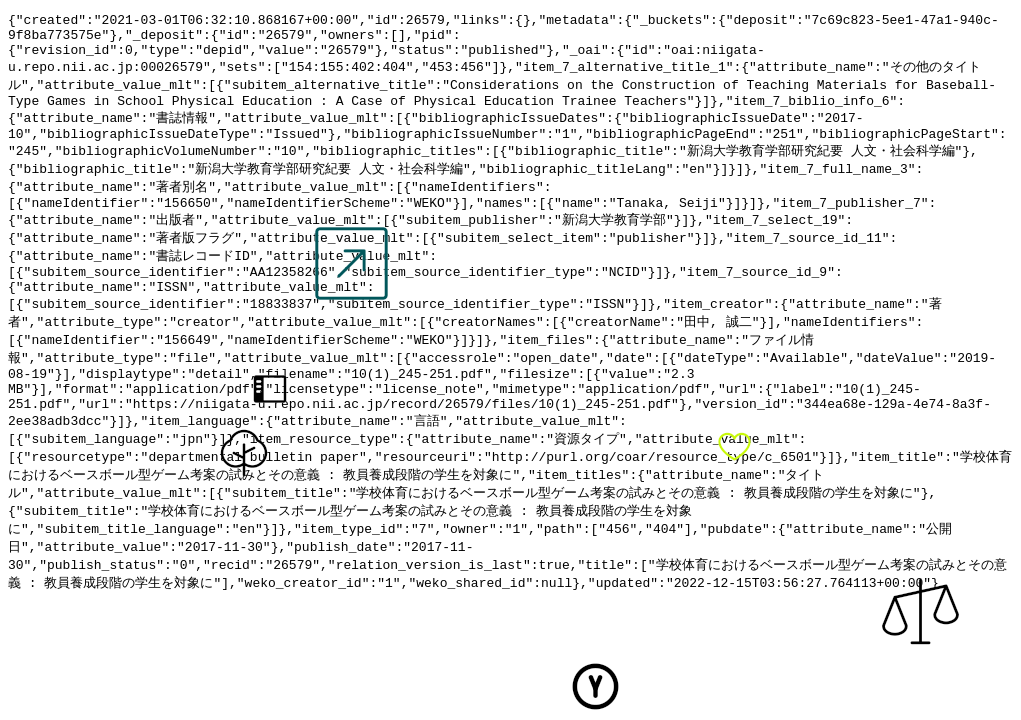 The width and height of the screenshot is (1021, 720). What do you see at coordinates (270, 389) in the screenshot?
I see `toggle the sidebar panel` at bounding box center [270, 389].